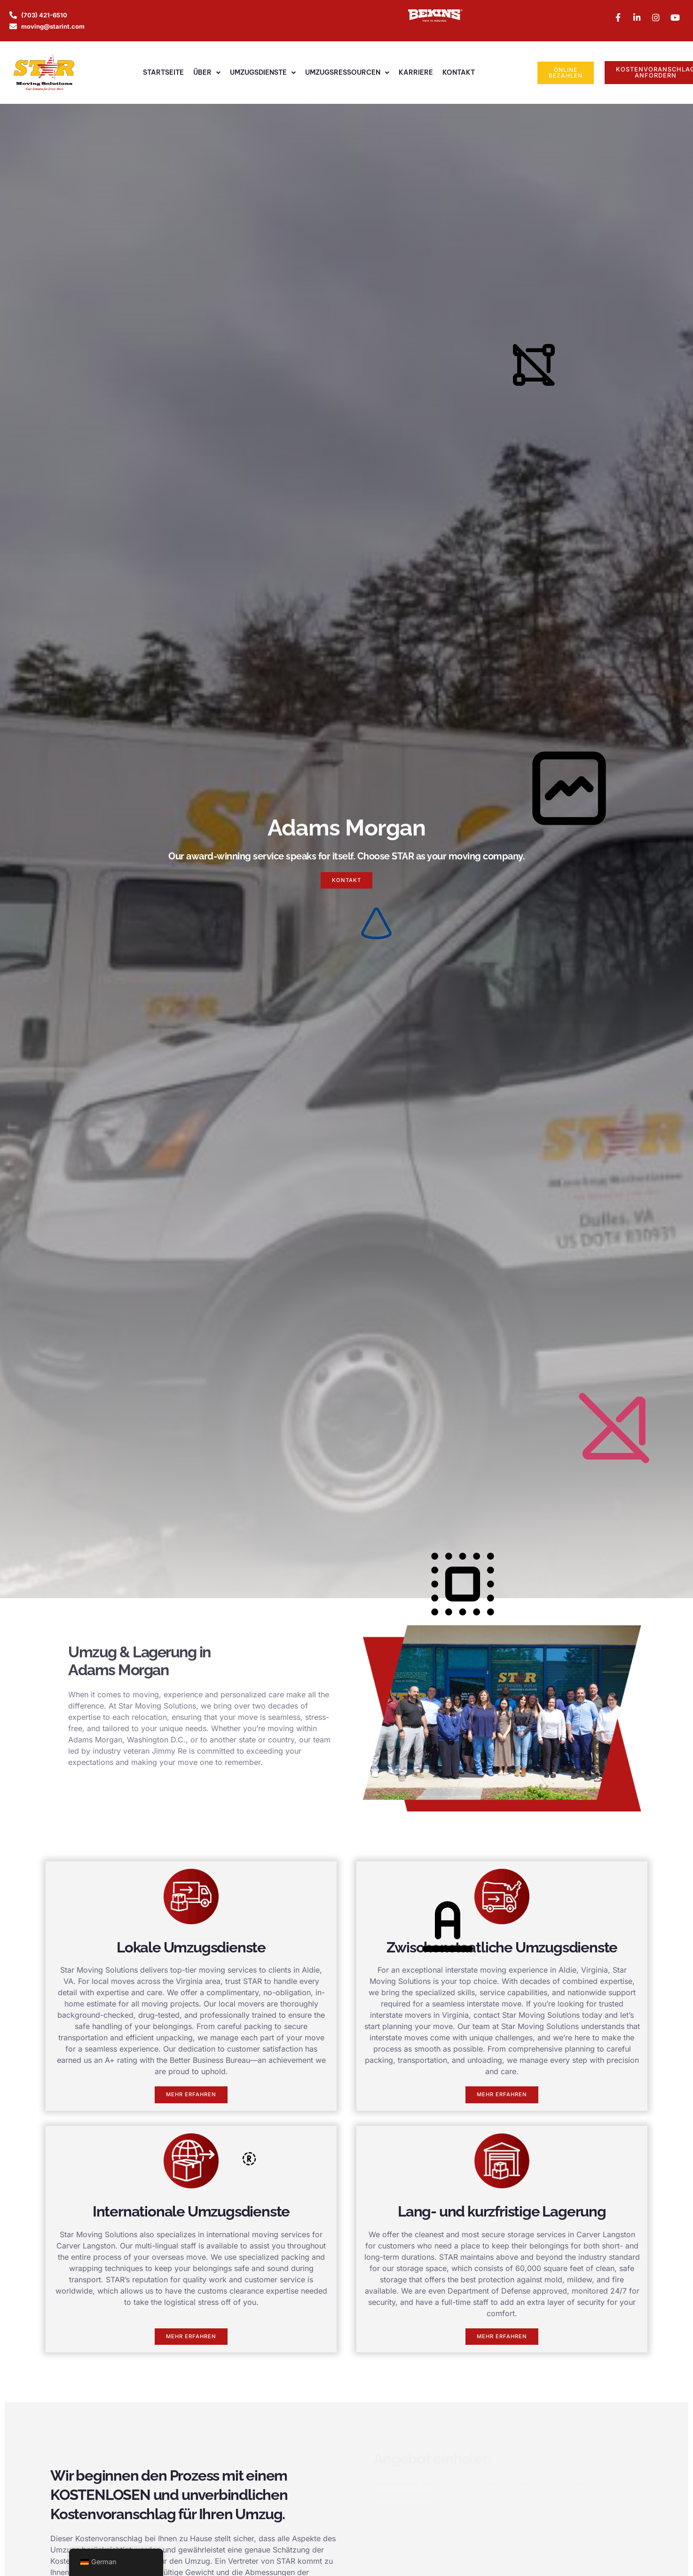 The width and height of the screenshot is (693, 2576). I want to click on indicates 3D or shape tools, so click(376, 924).